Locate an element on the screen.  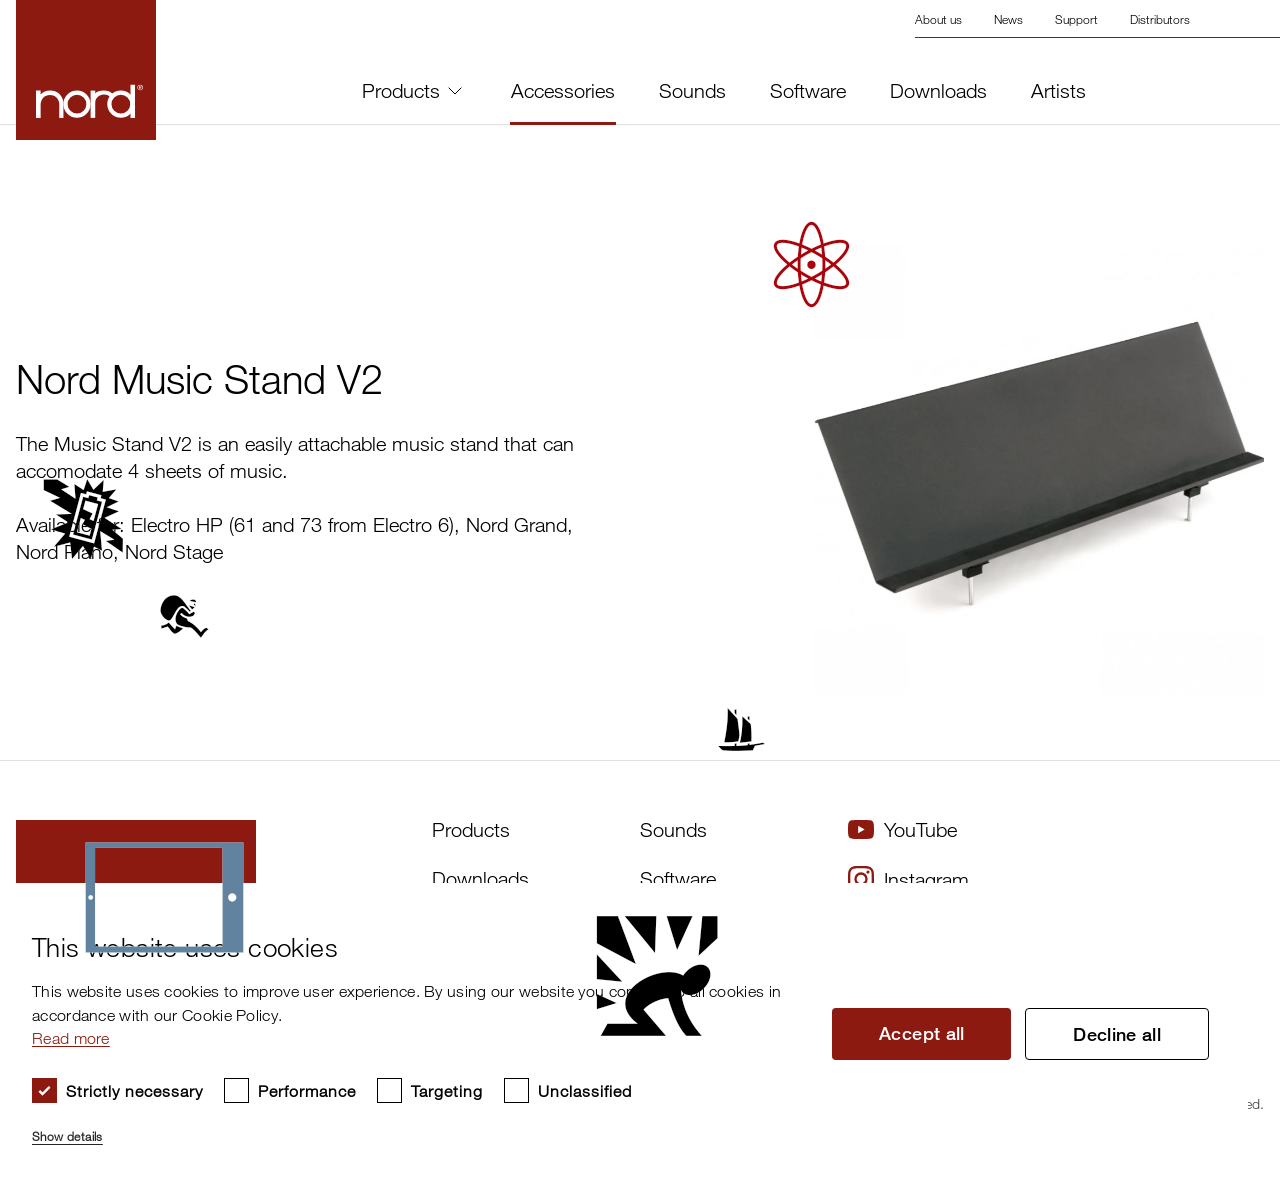
indicates a thief or robbery event in a game is located at coordinates (184, 616).